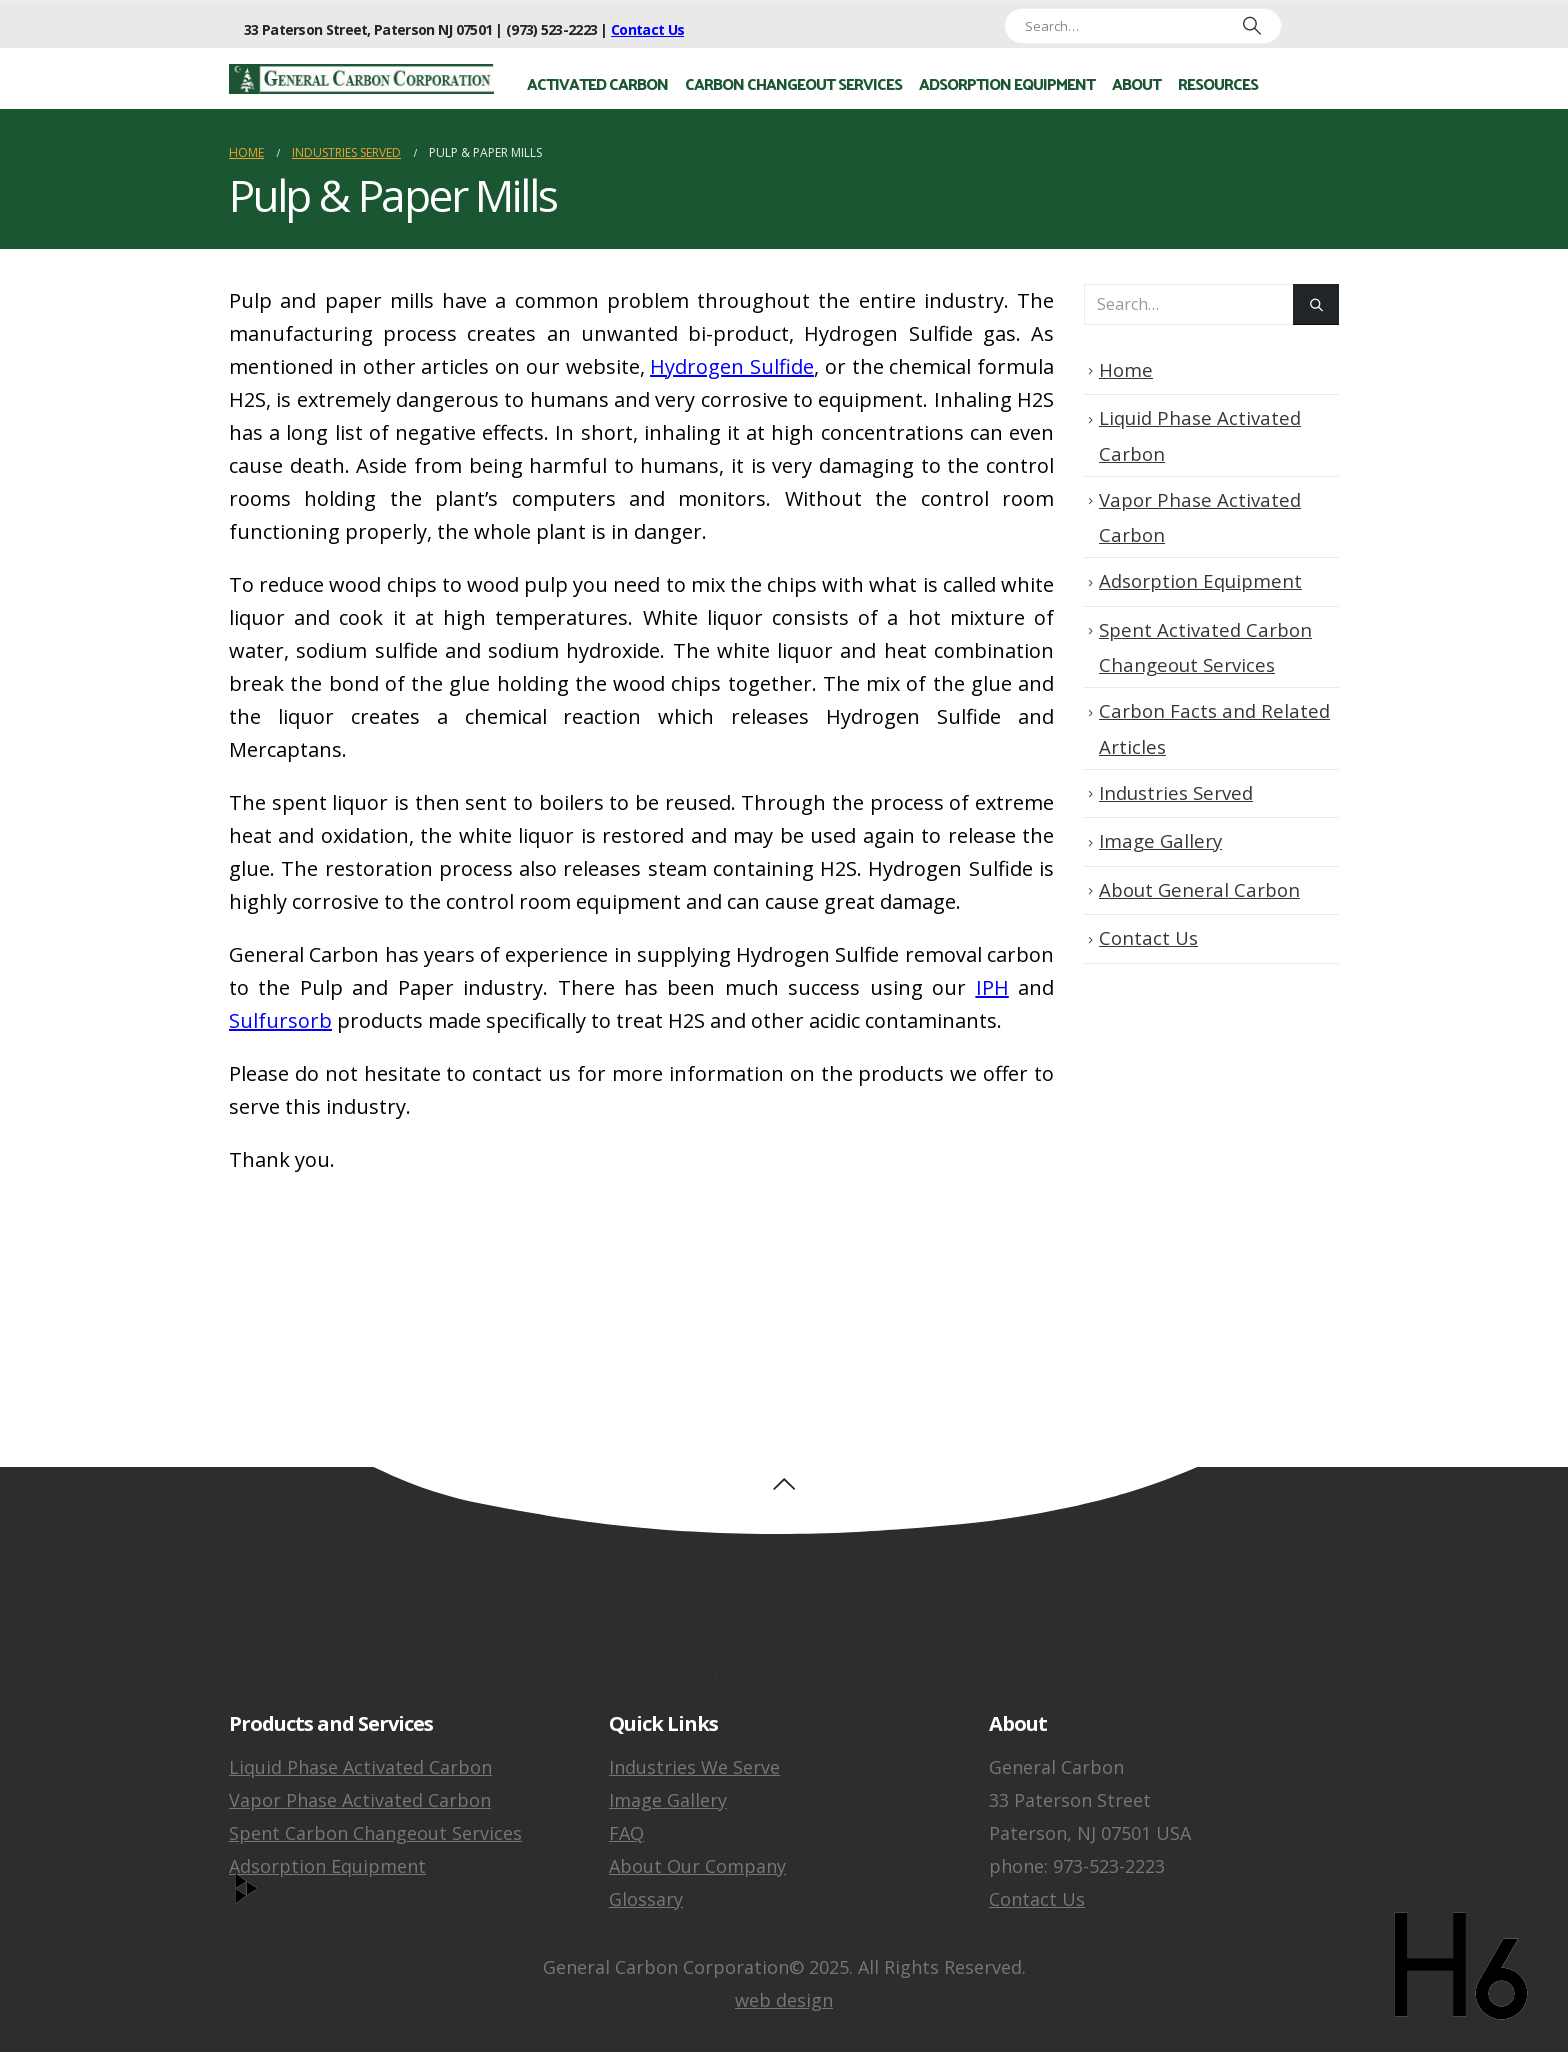 The image size is (1568, 2052). I want to click on format text as heading level 6, so click(1459, 1964).